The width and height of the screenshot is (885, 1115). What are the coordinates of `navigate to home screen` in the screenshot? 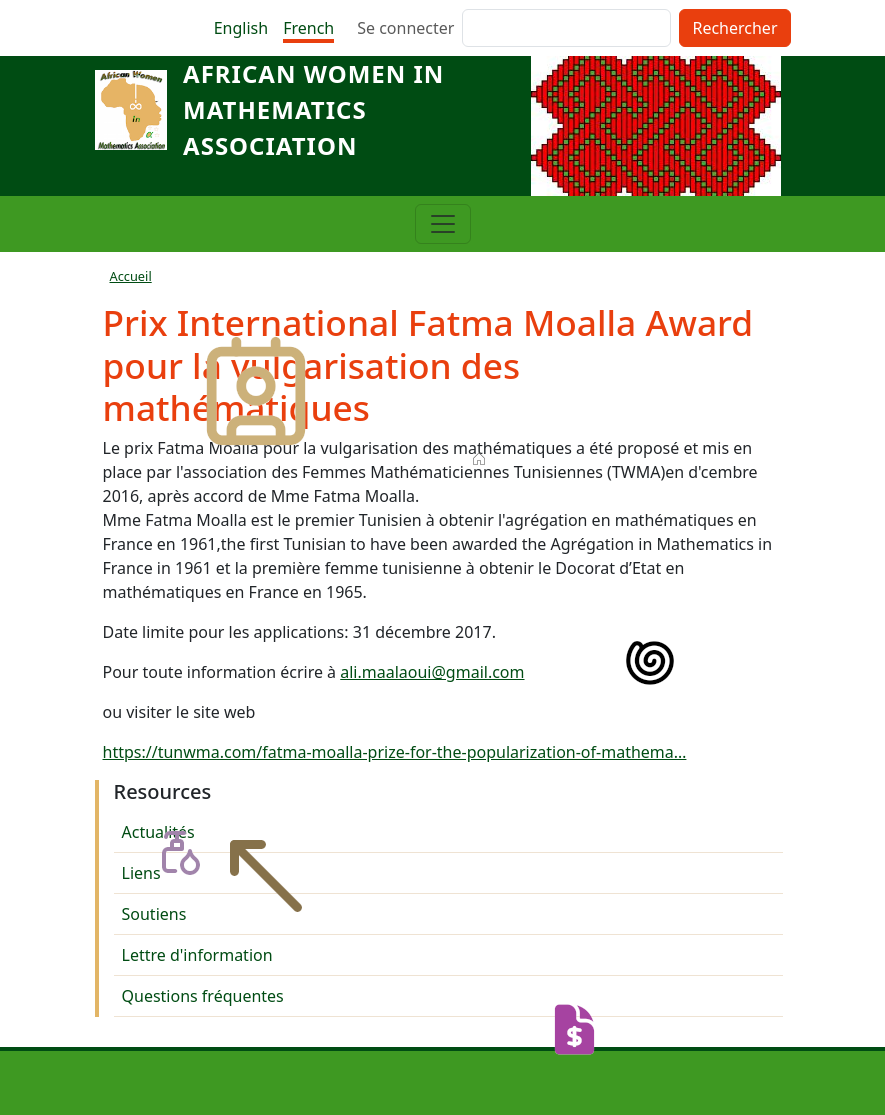 It's located at (479, 459).